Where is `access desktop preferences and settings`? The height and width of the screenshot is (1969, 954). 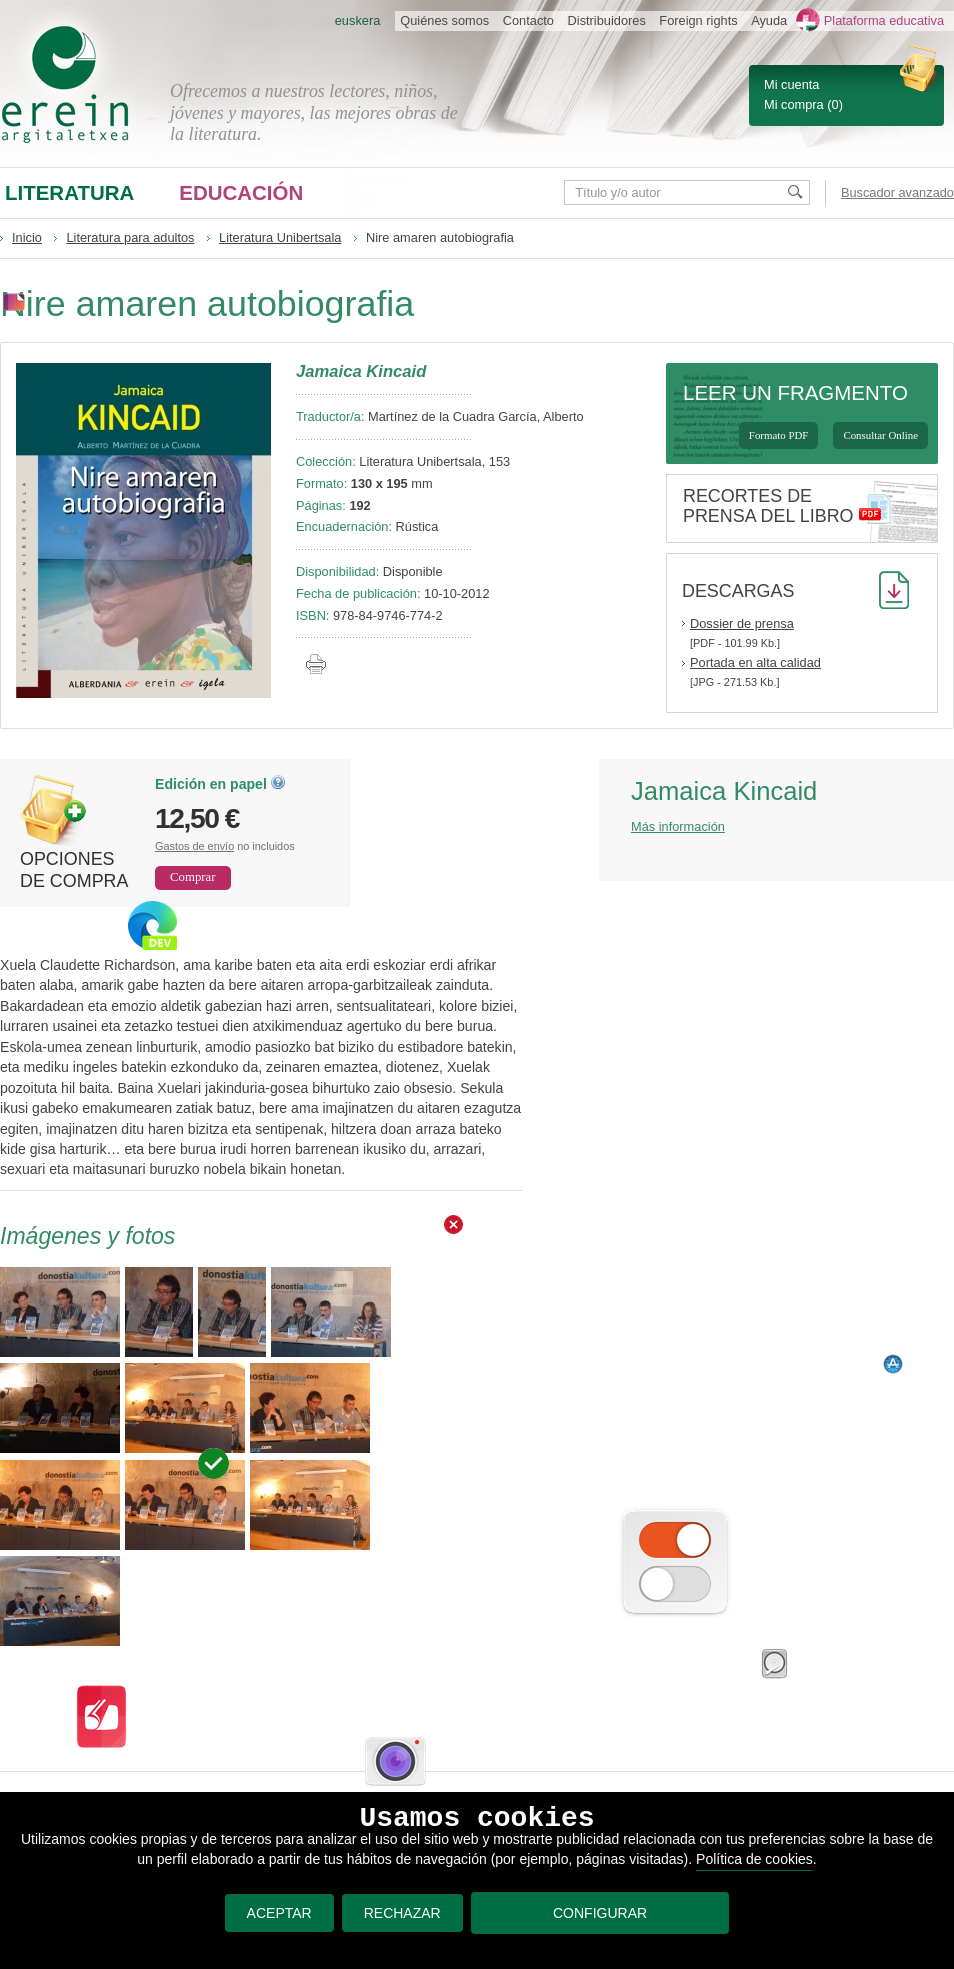
access desktop preferences and settings is located at coordinates (675, 1562).